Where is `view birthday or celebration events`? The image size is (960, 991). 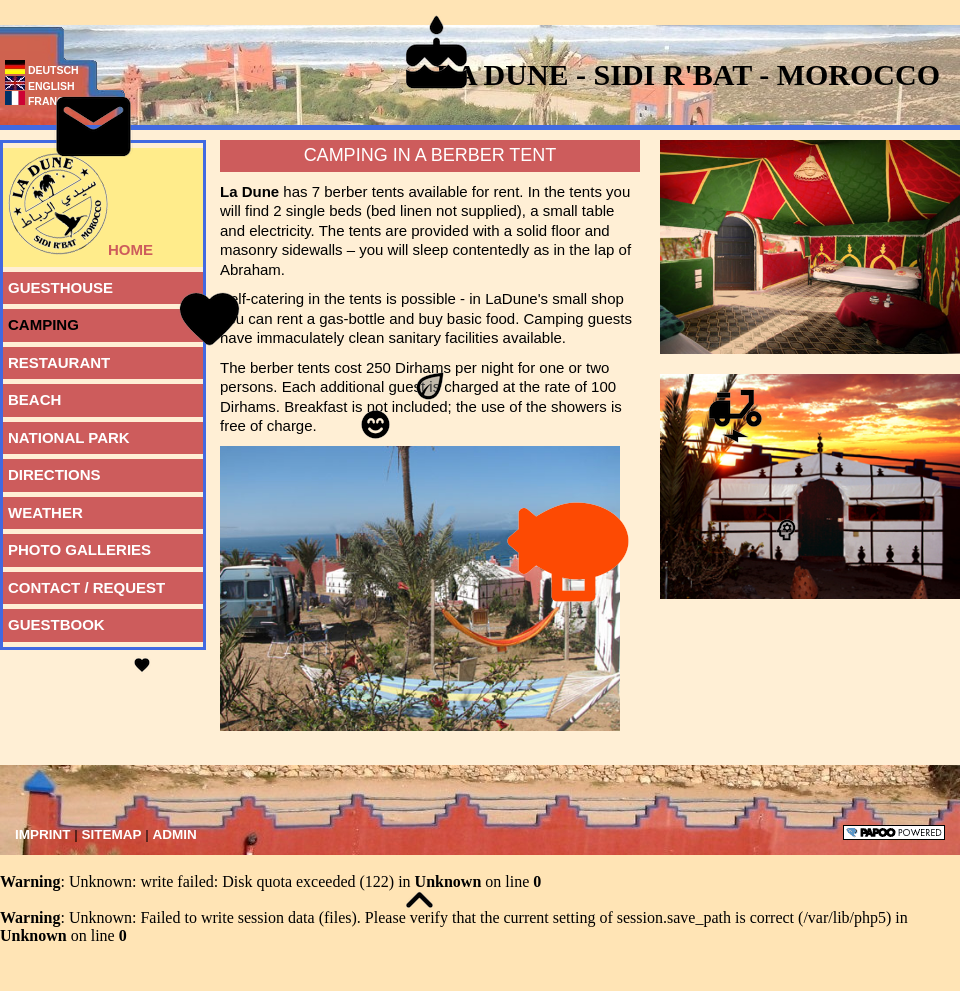 view birthday or celebration events is located at coordinates (436, 54).